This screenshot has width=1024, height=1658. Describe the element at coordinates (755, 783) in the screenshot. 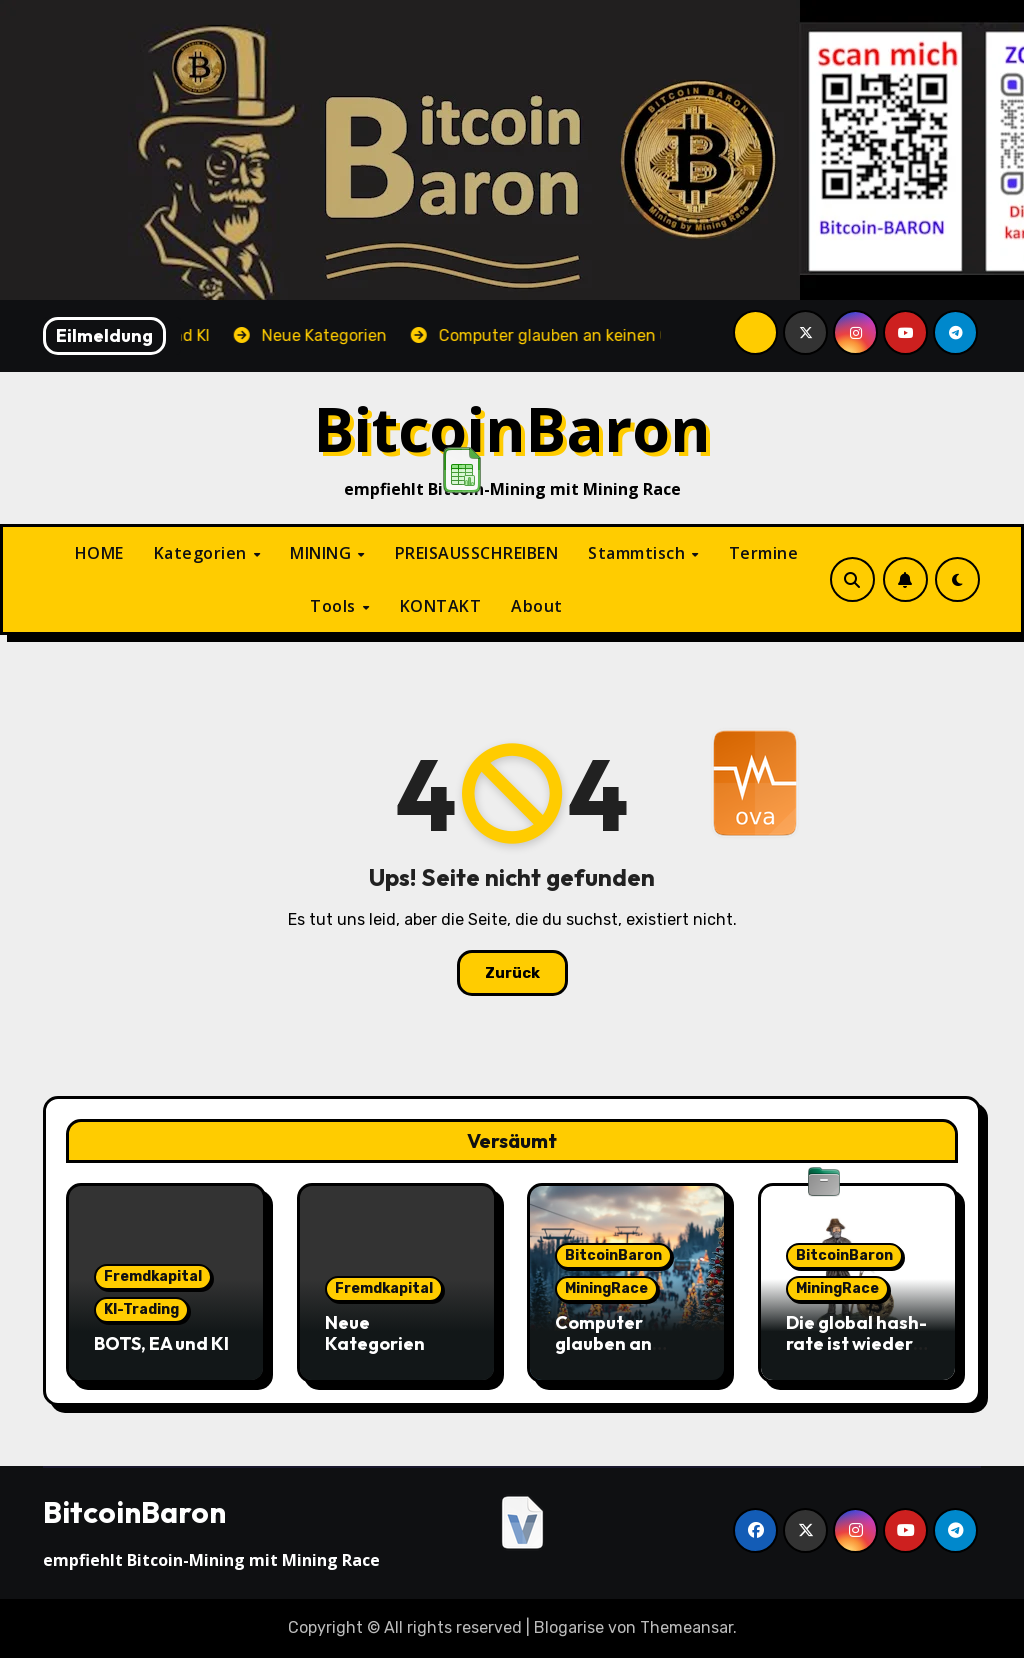

I see `a VirtualBox appliance file (.ova format)` at that location.